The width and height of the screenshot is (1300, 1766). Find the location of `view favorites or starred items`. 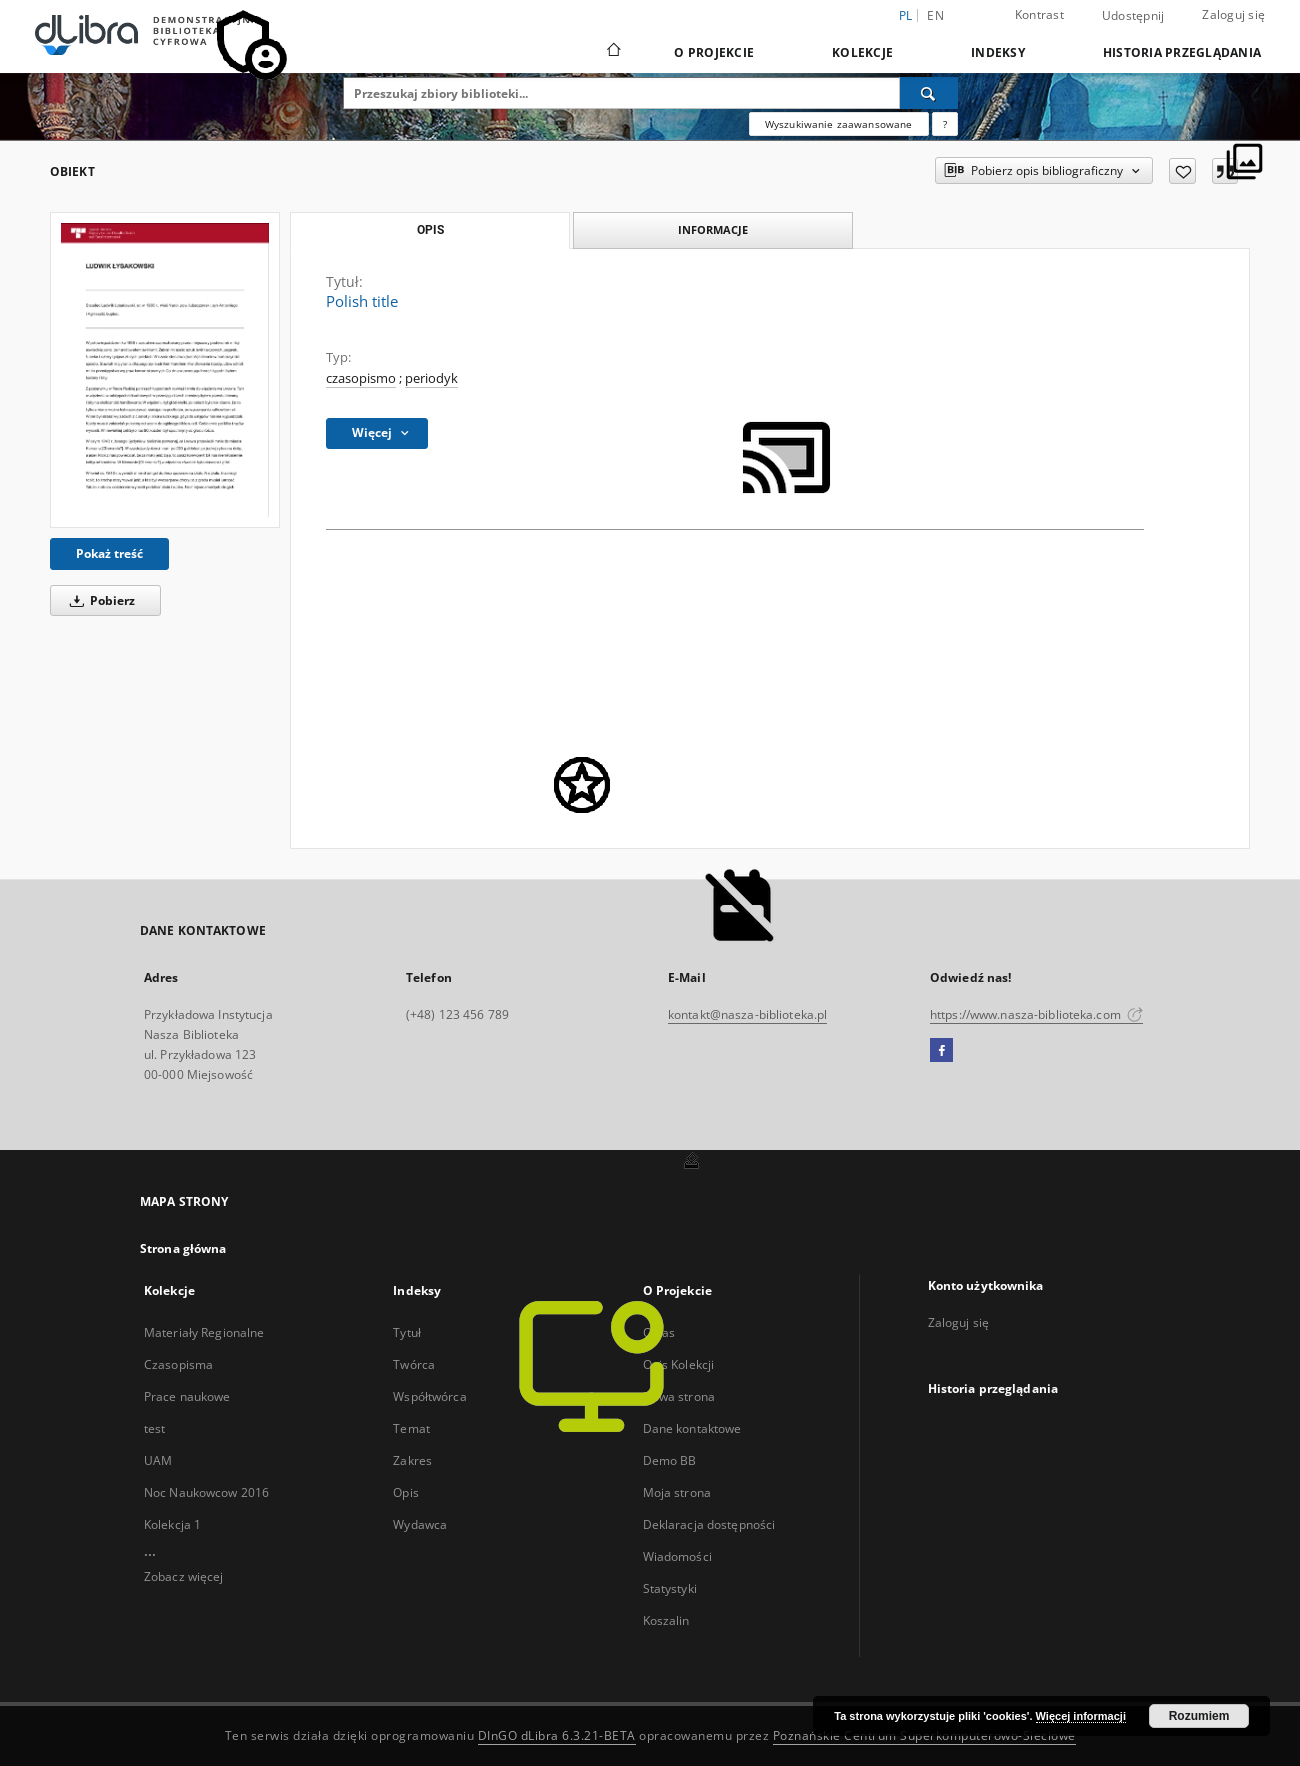

view favorites or starred items is located at coordinates (582, 785).